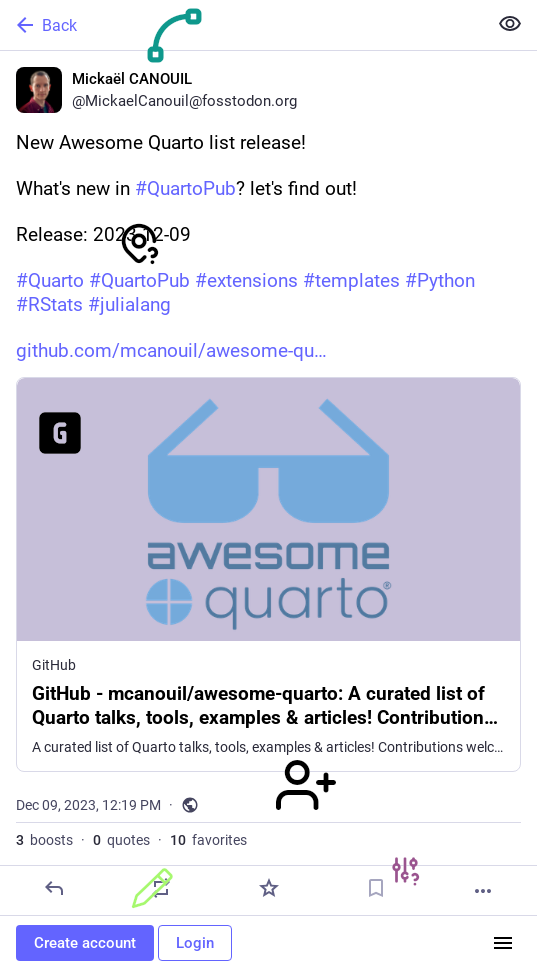  What do you see at coordinates (152, 888) in the screenshot?
I see `edit this item` at bounding box center [152, 888].